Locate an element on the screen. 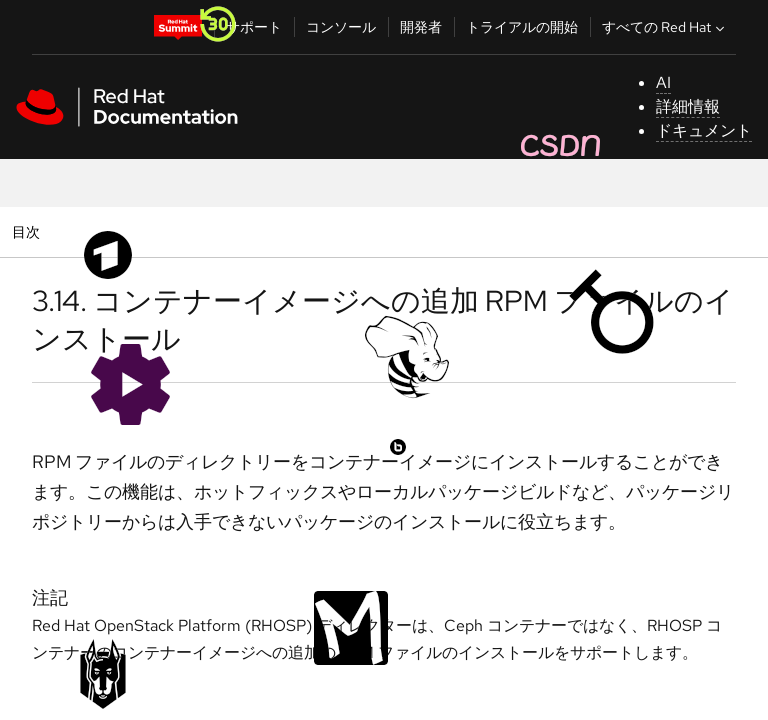 This screenshot has width=768, height=720. apache hive data warehouse software logo is located at coordinates (407, 357).